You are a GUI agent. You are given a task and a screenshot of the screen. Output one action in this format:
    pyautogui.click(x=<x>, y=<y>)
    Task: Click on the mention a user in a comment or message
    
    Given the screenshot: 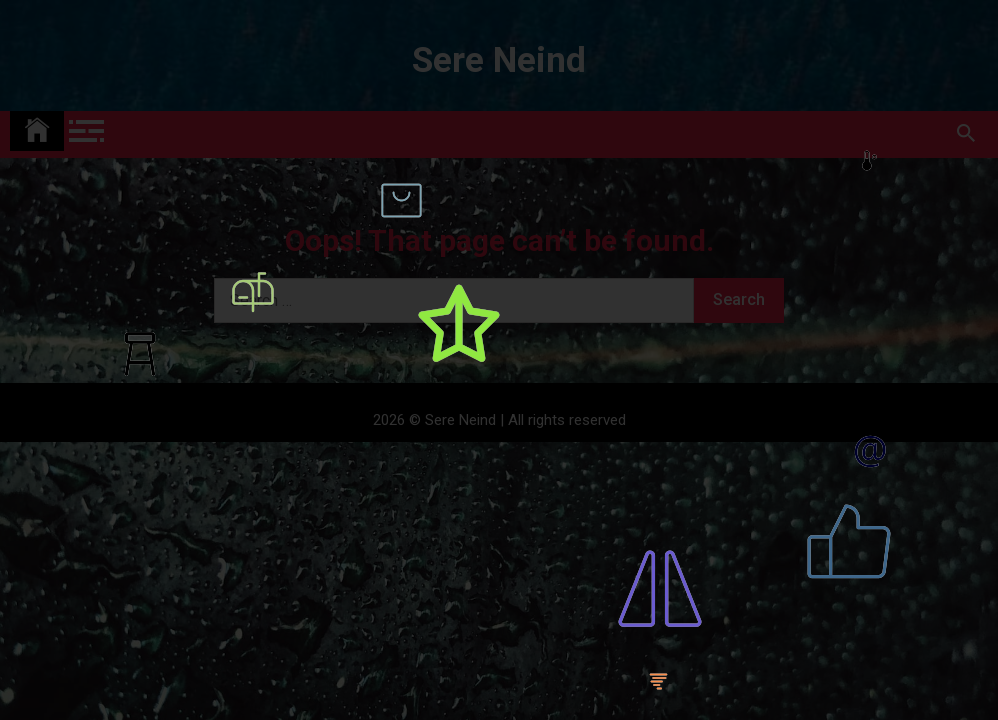 What is the action you would take?
    pyautogui.click(x=869, y=450)
    